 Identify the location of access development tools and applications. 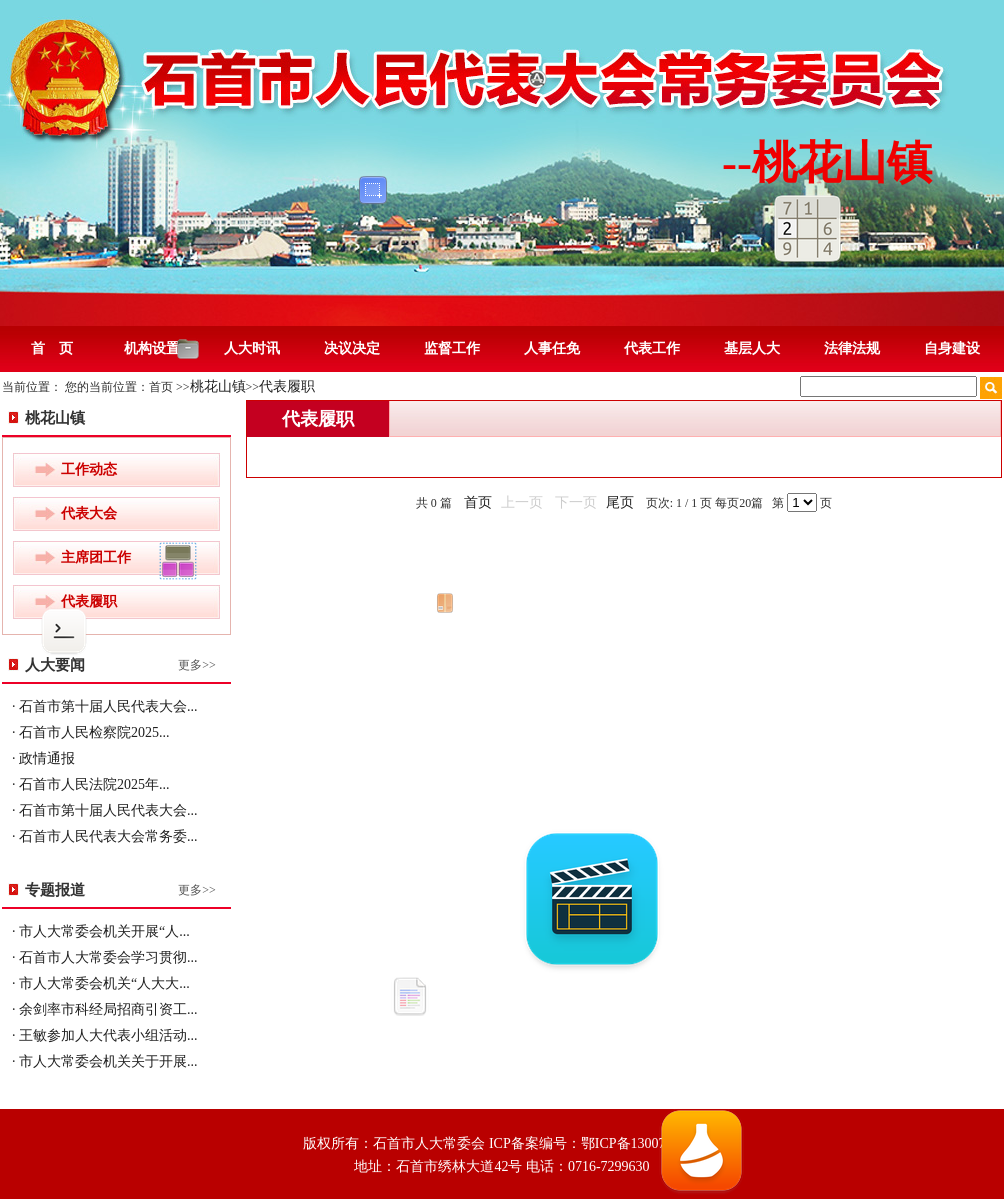
(410, 996).